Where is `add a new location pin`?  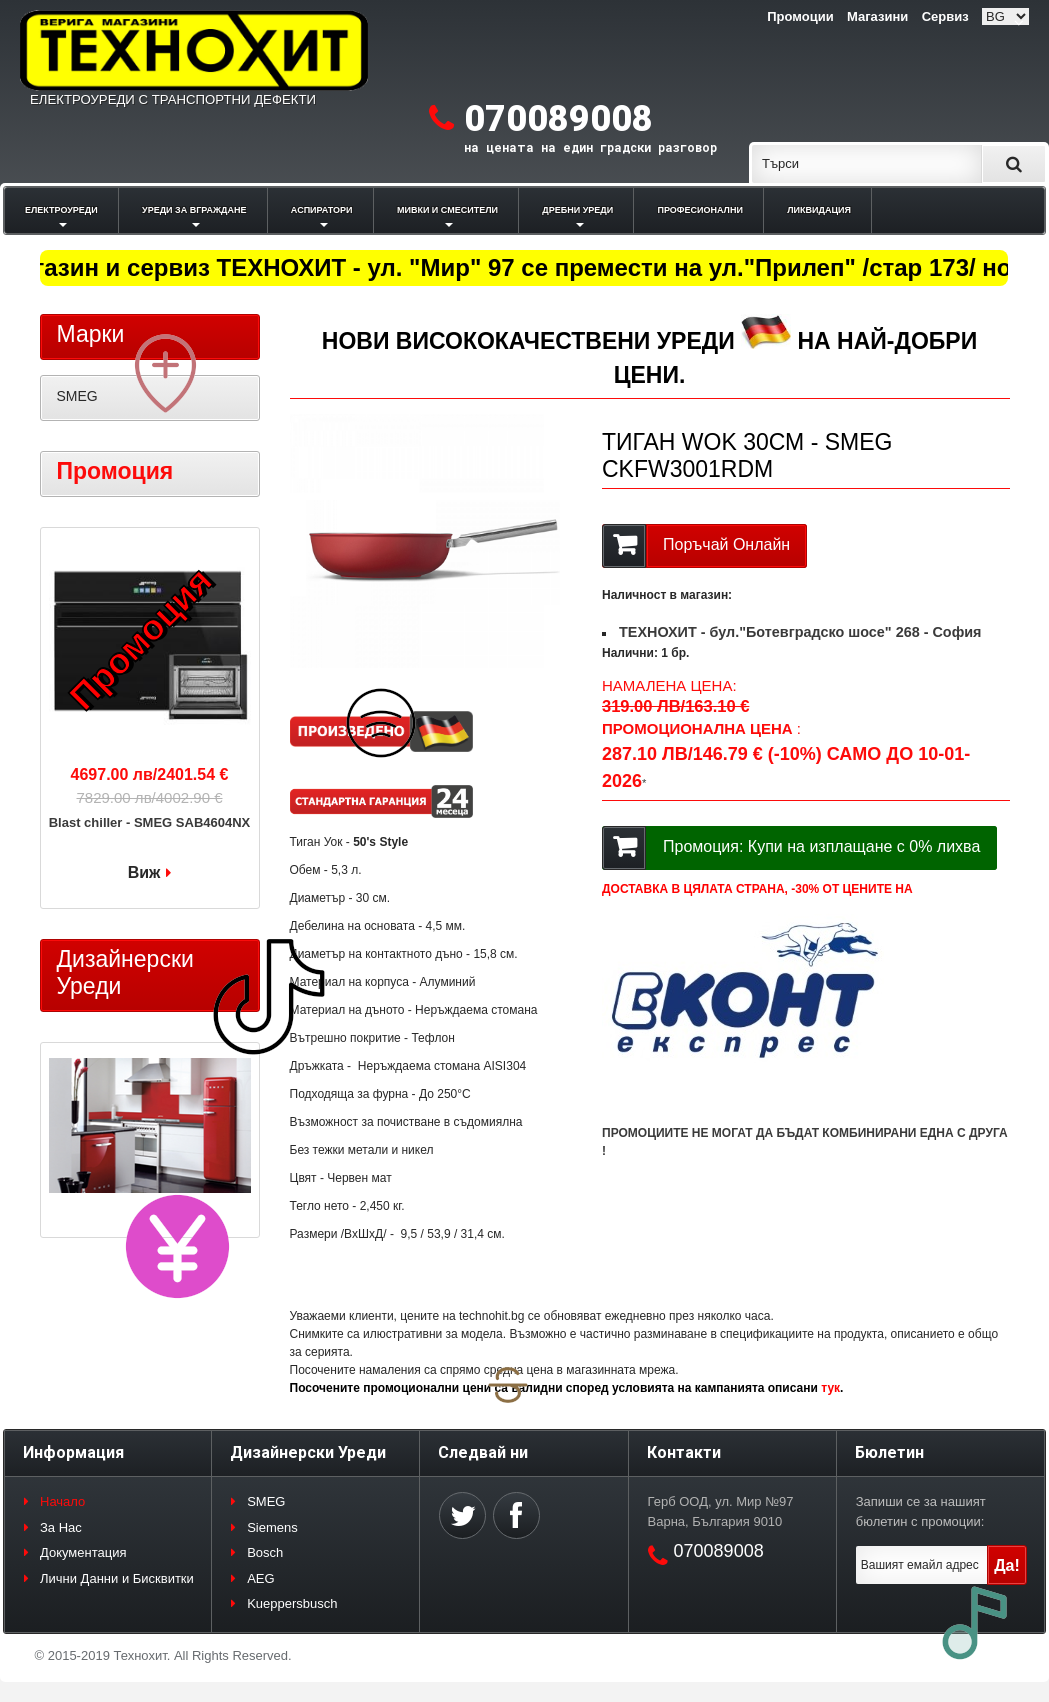
add a new location pin is located at coordinates (165, 373).